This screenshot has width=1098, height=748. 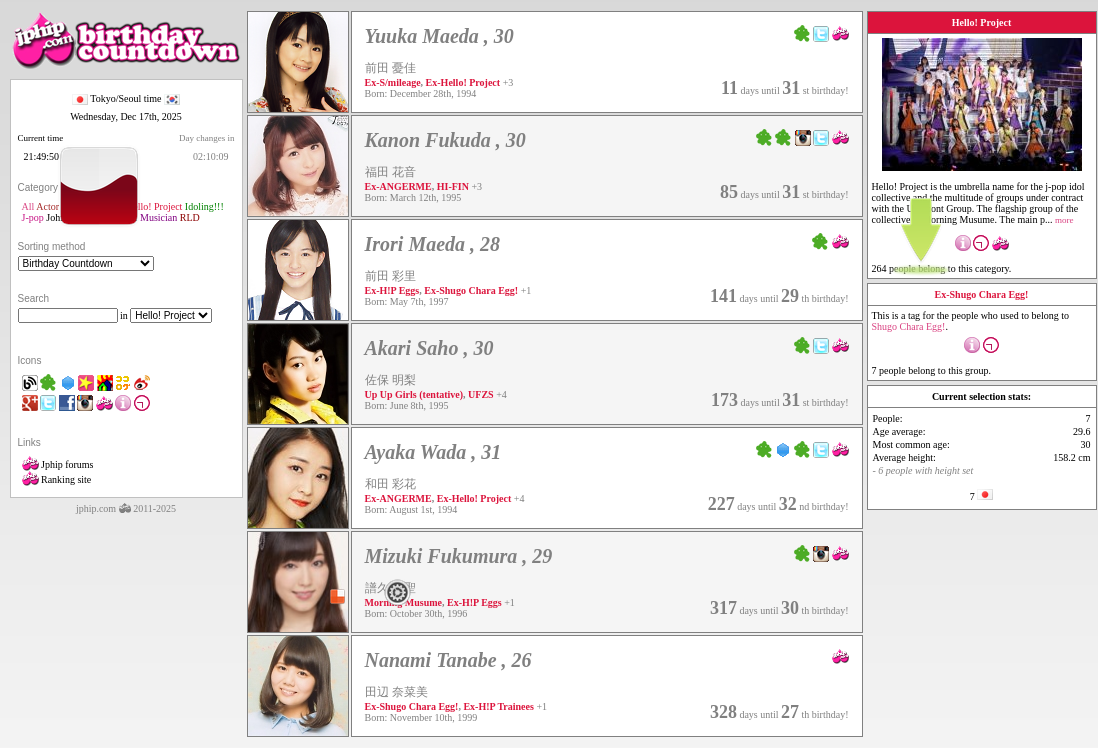 I want to click on save file to disk, so click(x=921, y=232).